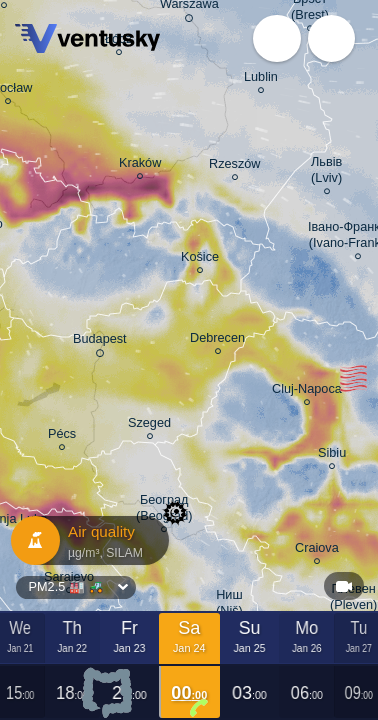  What do you see at coordinates (199, 708) in the screenshot?
I see `make a phone call` at bounding box center [199, 708].